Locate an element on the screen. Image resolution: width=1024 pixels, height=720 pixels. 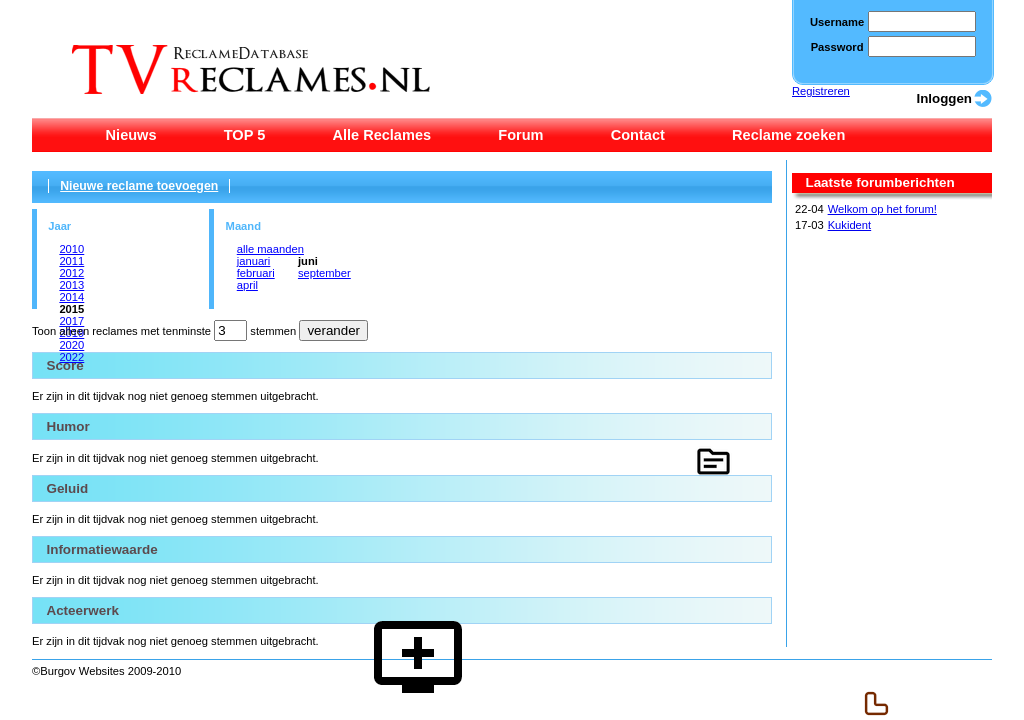
access source files or documents is located at coordinates (713, 461).